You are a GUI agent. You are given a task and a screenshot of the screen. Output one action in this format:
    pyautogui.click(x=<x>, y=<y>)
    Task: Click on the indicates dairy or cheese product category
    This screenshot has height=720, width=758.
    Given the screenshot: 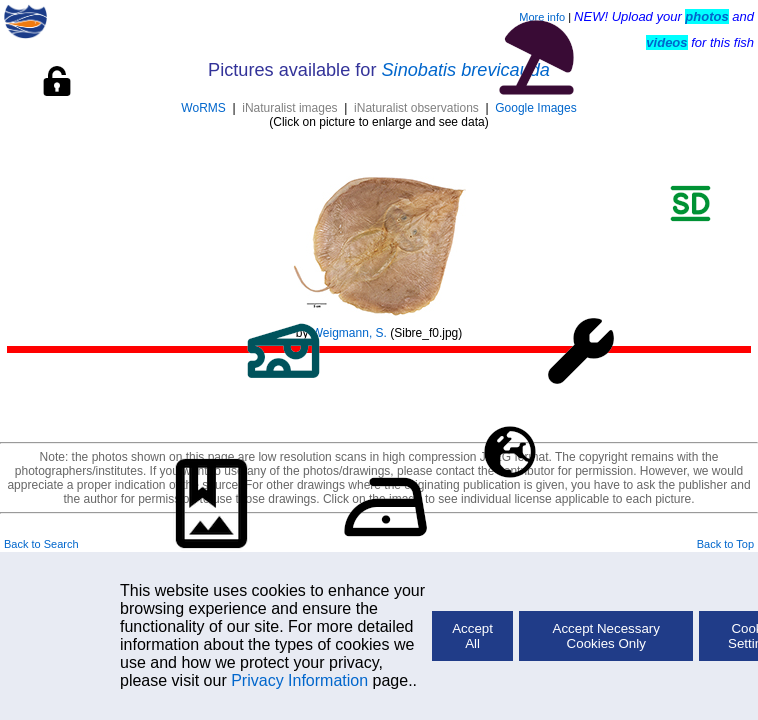 What is the action you would take?
    pyautogui.click(x=283, y=354)
    